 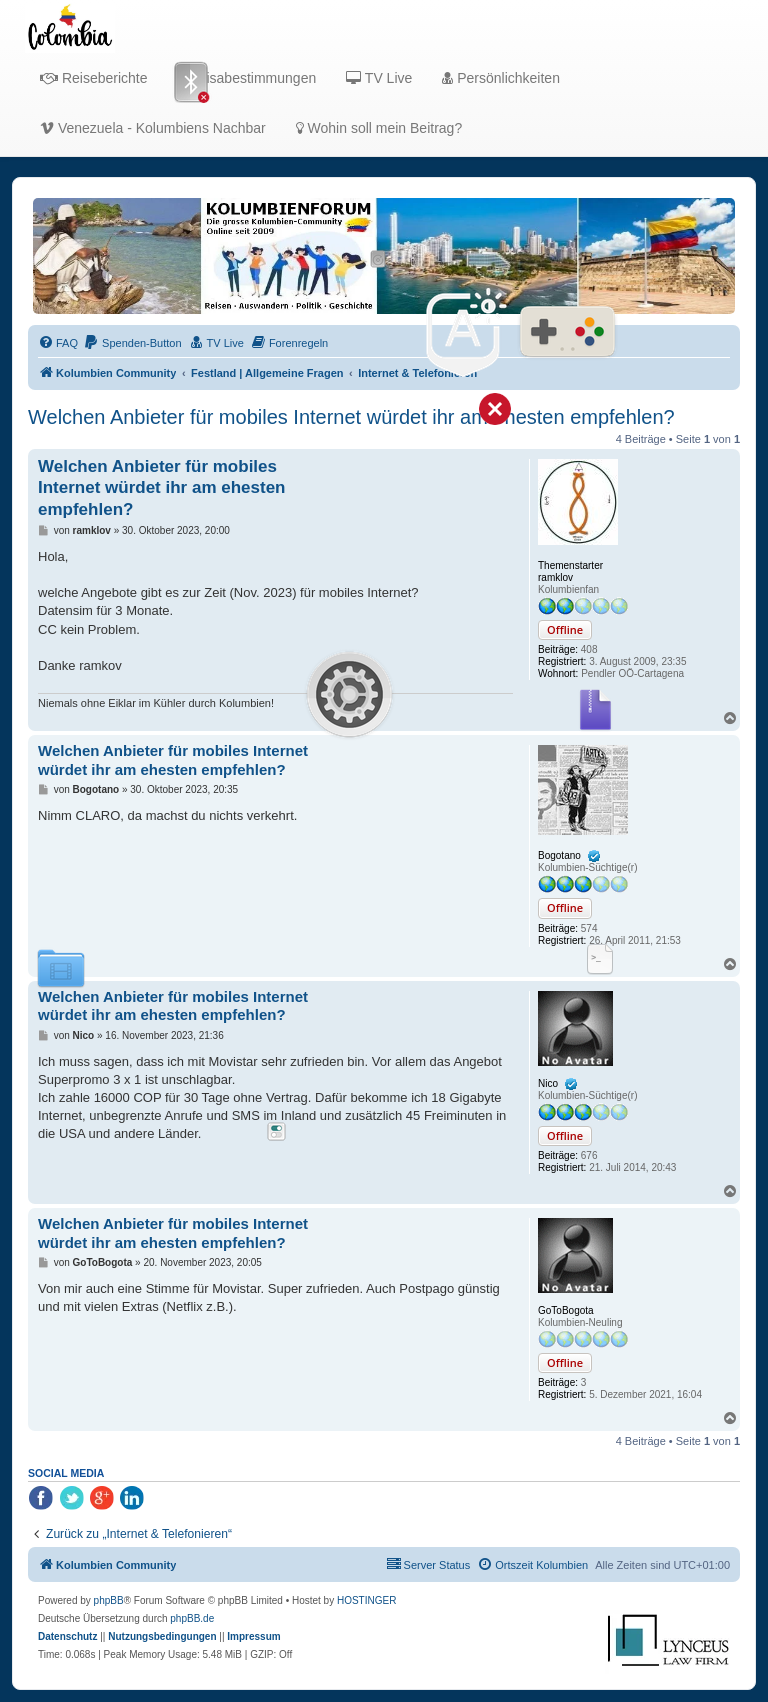 What do you see at coordinates (61, 968) in the screenshot?
I see `open your movies folder` at bounding box center [61, 968].